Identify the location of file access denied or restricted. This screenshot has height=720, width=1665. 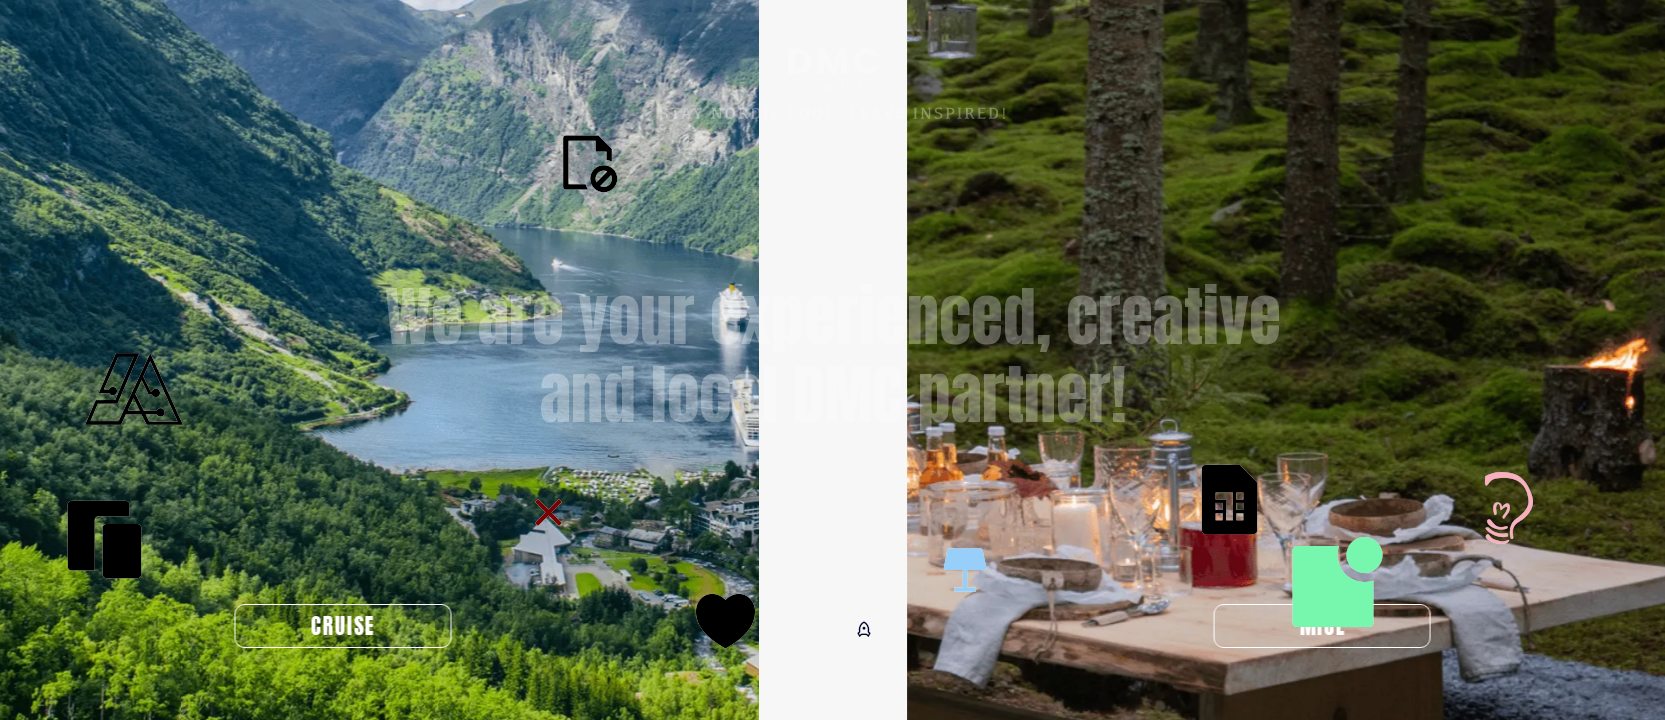
(587, 162).